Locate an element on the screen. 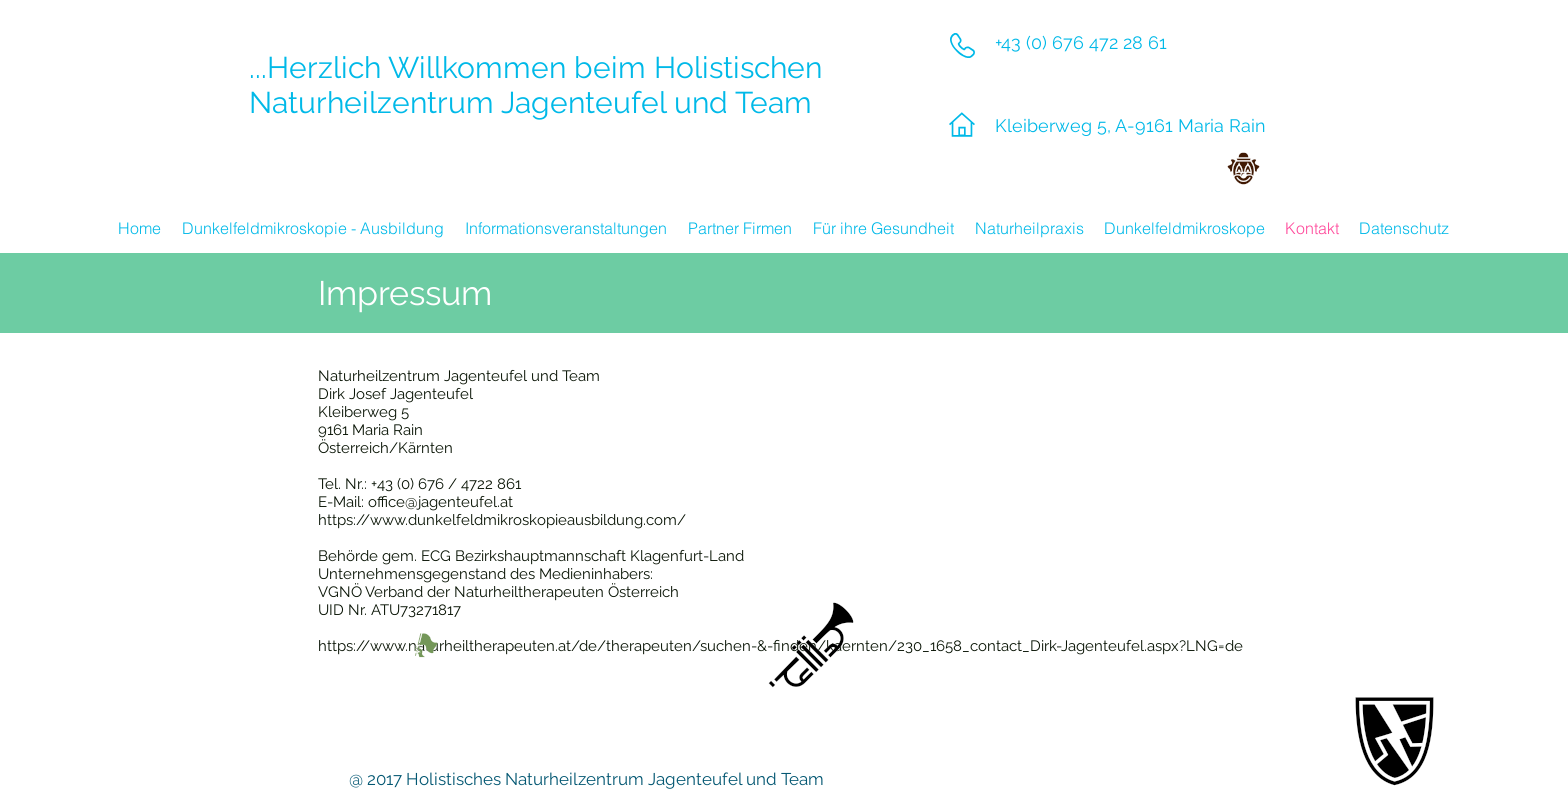 The width and height of the screenshot is (1568, 796). play sound or audio notification is located at coordinates (811, 645).